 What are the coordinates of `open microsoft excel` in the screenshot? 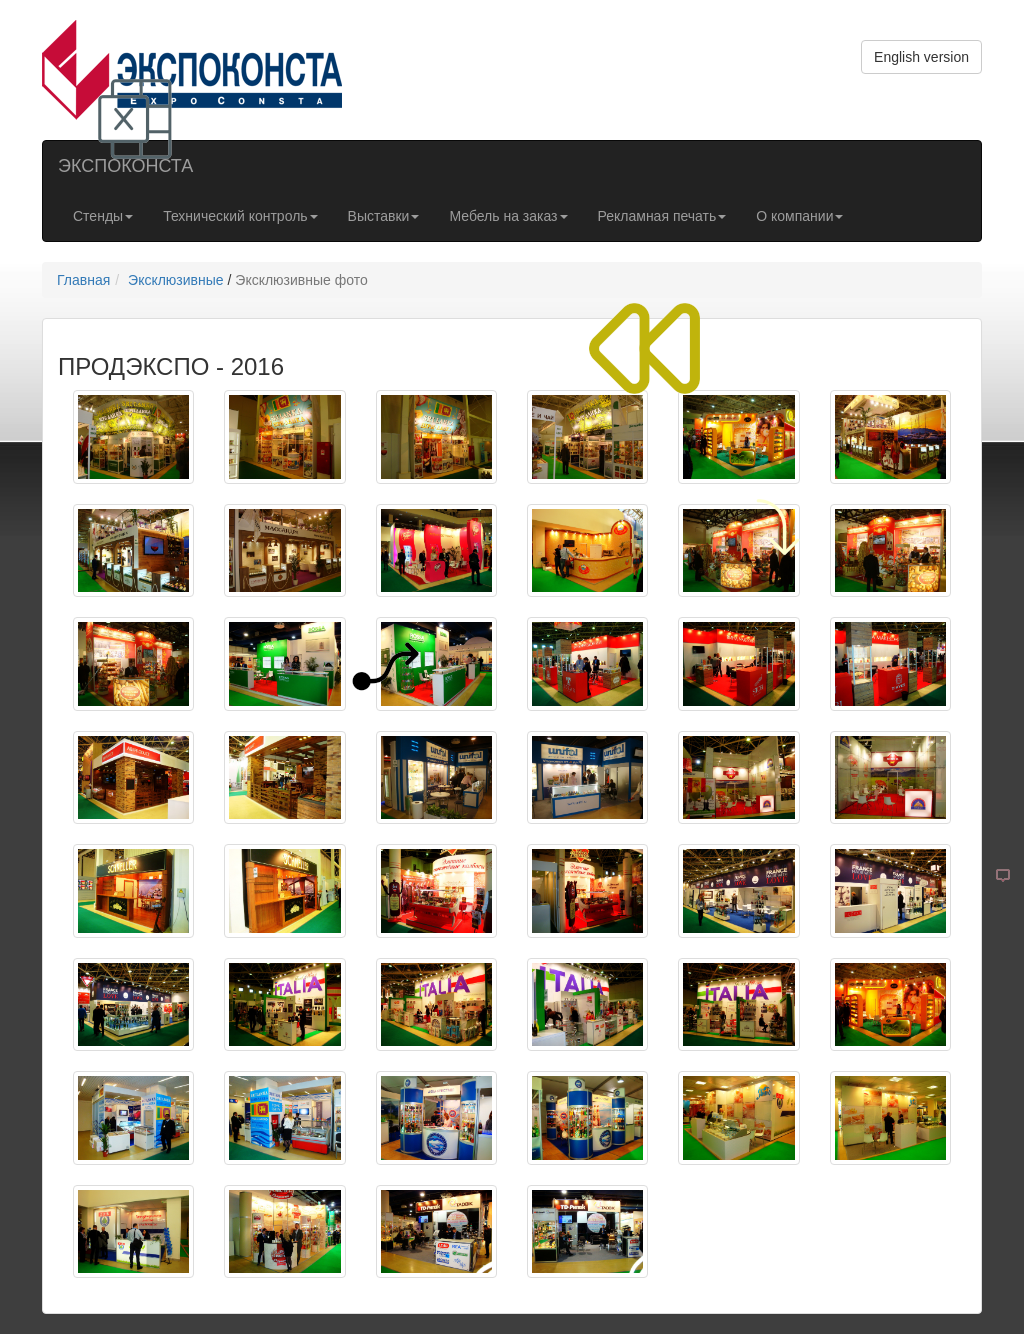 It's located at (138, 119).